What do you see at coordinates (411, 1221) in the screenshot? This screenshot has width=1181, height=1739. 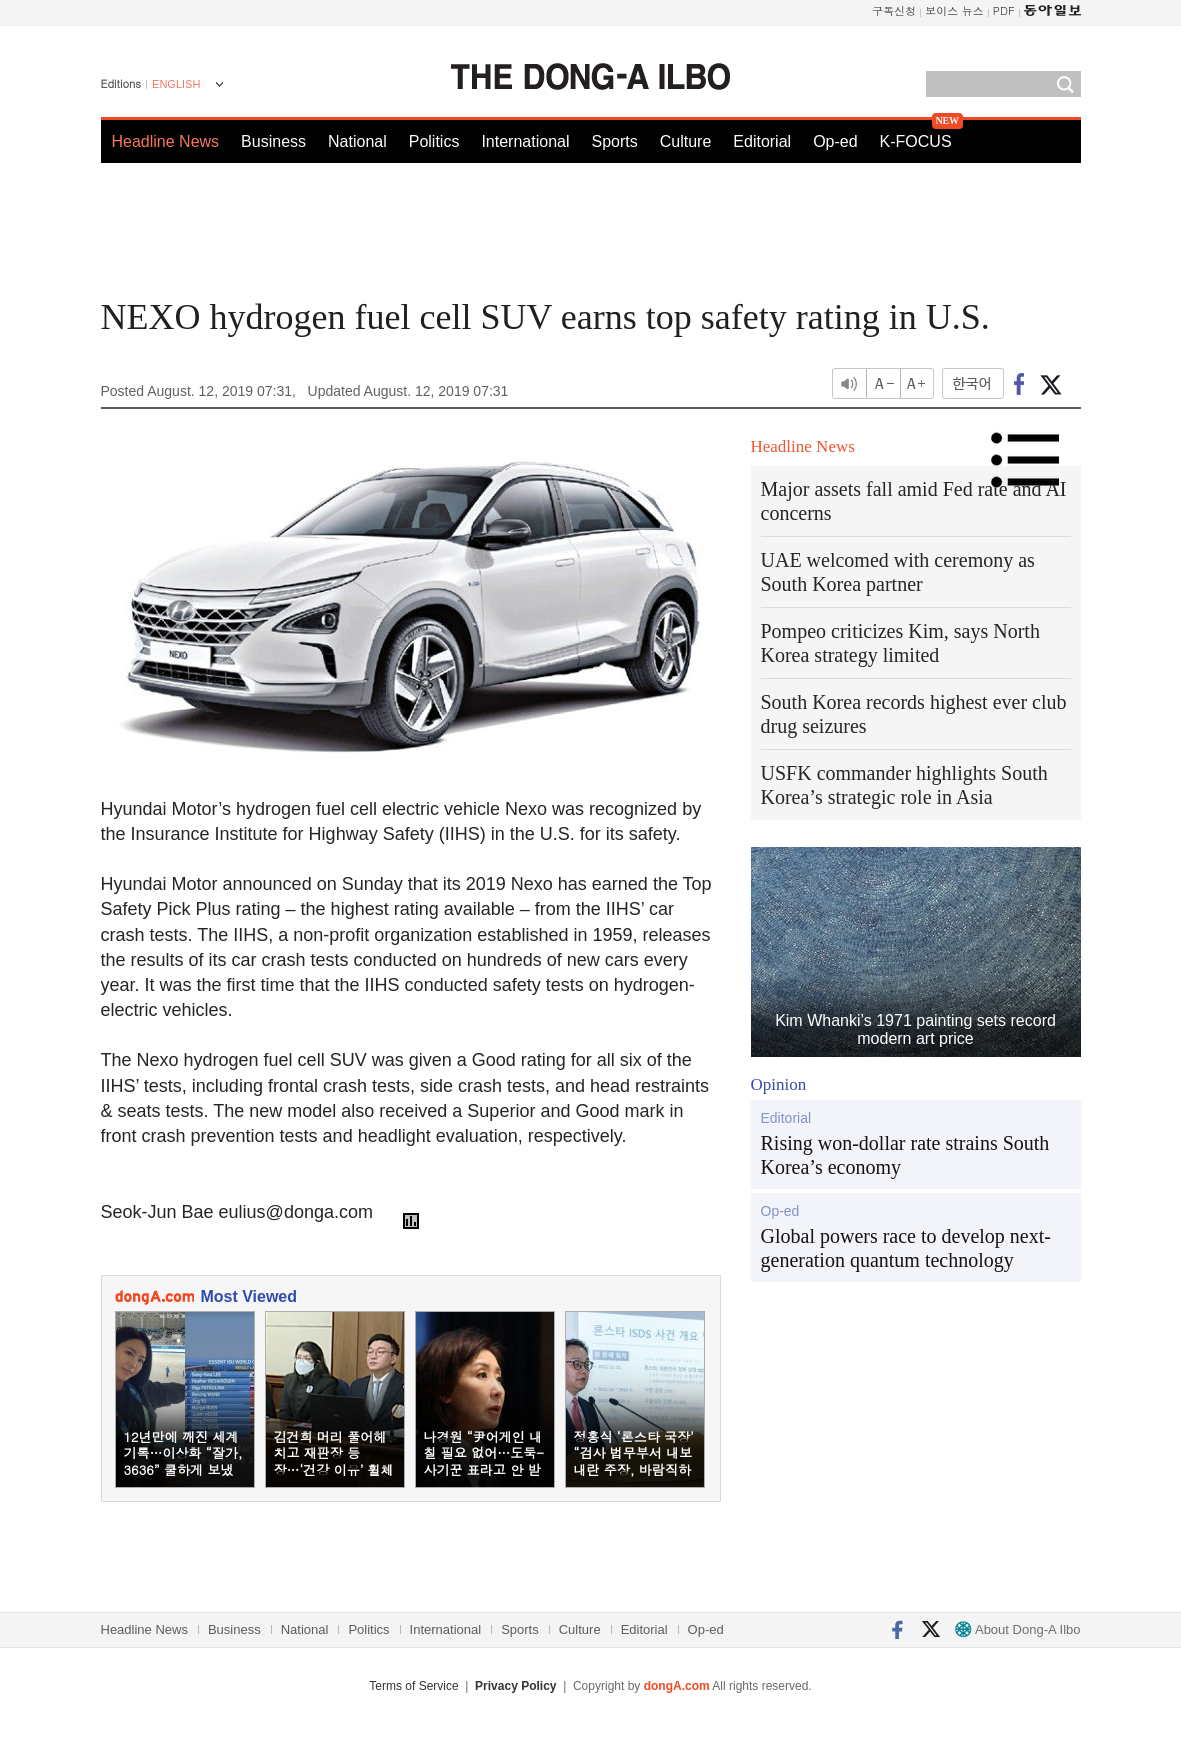 I see `insert a chart or graph into a document` at bounding box center [411, 1221].